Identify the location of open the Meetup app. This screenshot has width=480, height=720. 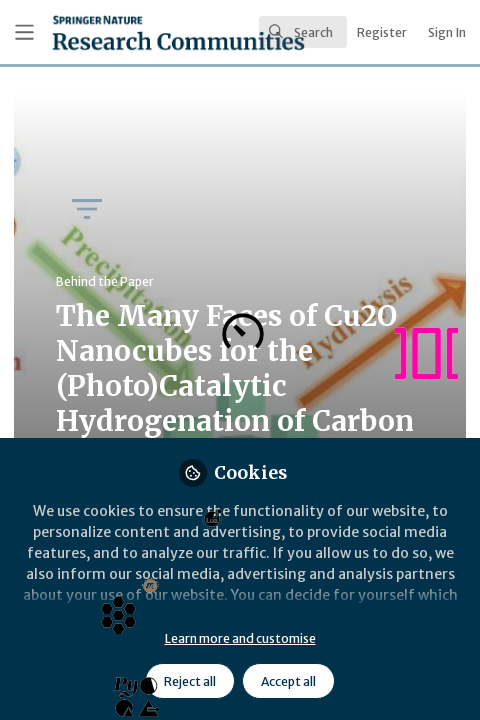
(150, 585).